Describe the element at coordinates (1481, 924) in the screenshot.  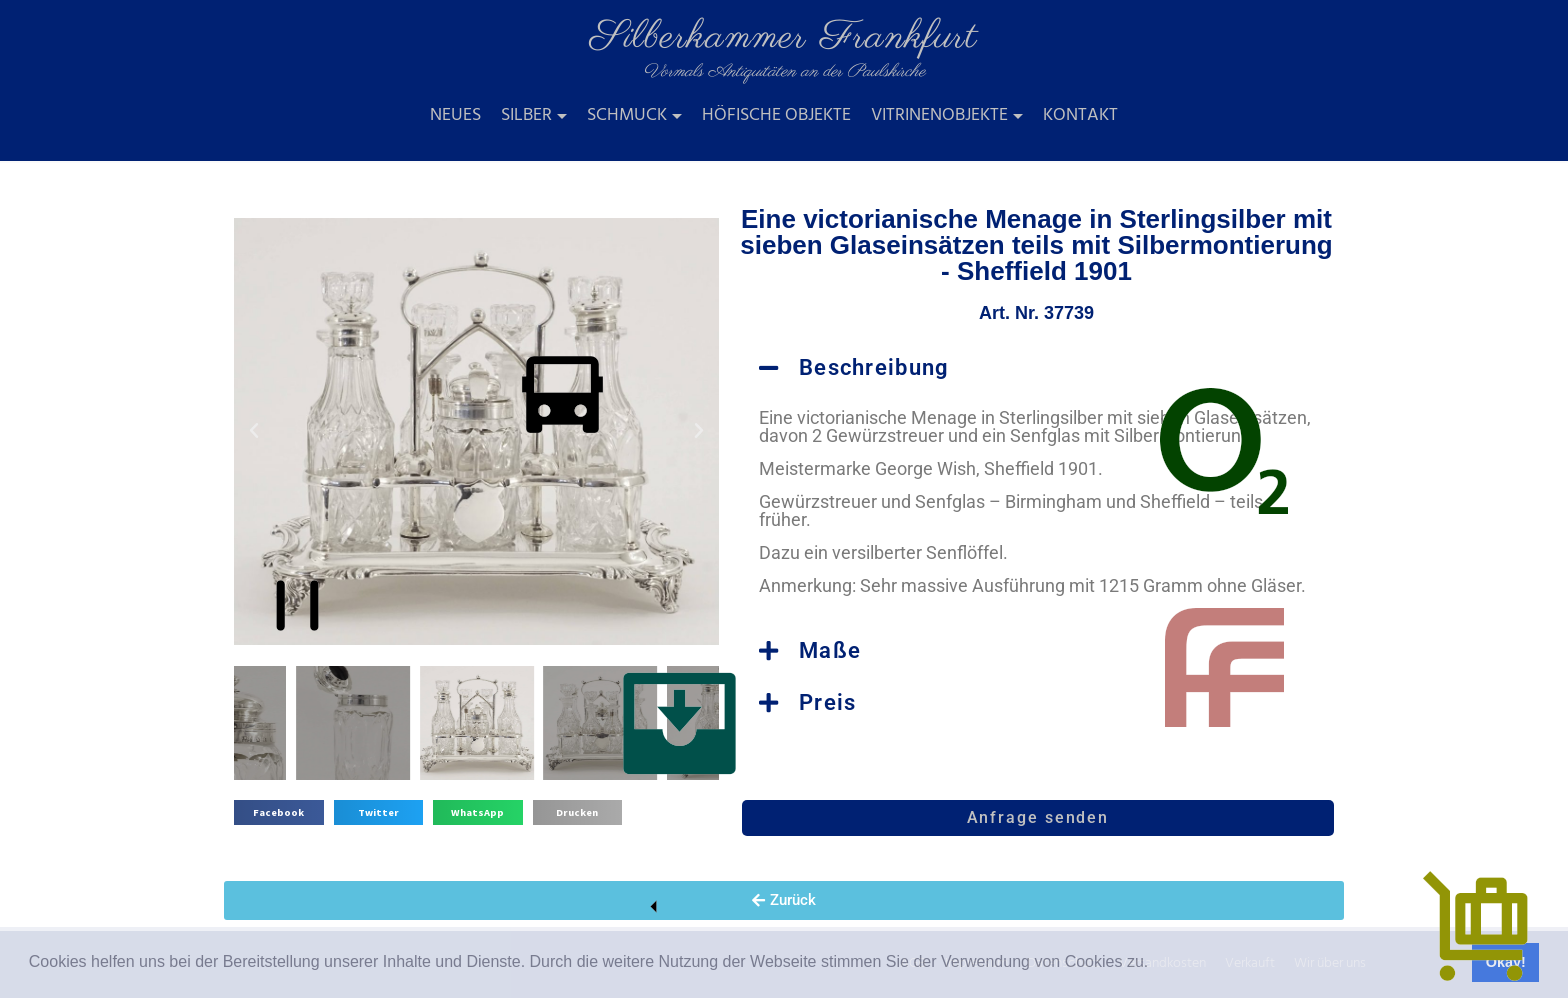
I see `view your luggage or baggage information` at that location.